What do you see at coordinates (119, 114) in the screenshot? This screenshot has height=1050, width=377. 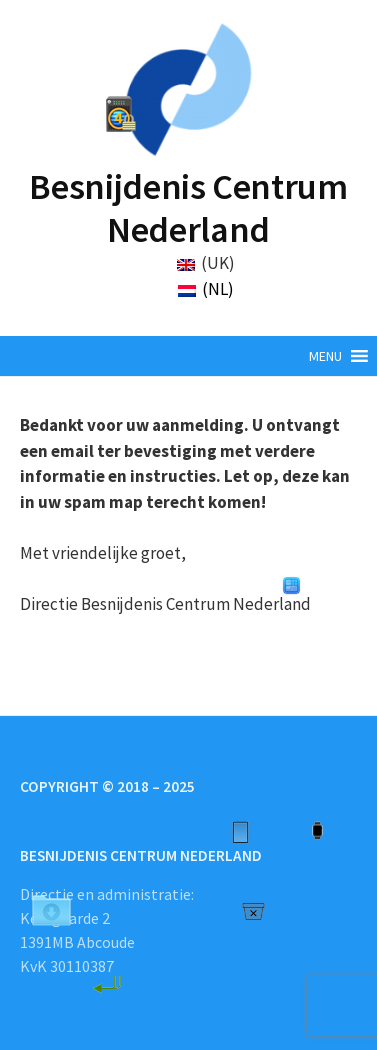 I see `locked RAID 4 storage array` at bounding box center [119, 114].